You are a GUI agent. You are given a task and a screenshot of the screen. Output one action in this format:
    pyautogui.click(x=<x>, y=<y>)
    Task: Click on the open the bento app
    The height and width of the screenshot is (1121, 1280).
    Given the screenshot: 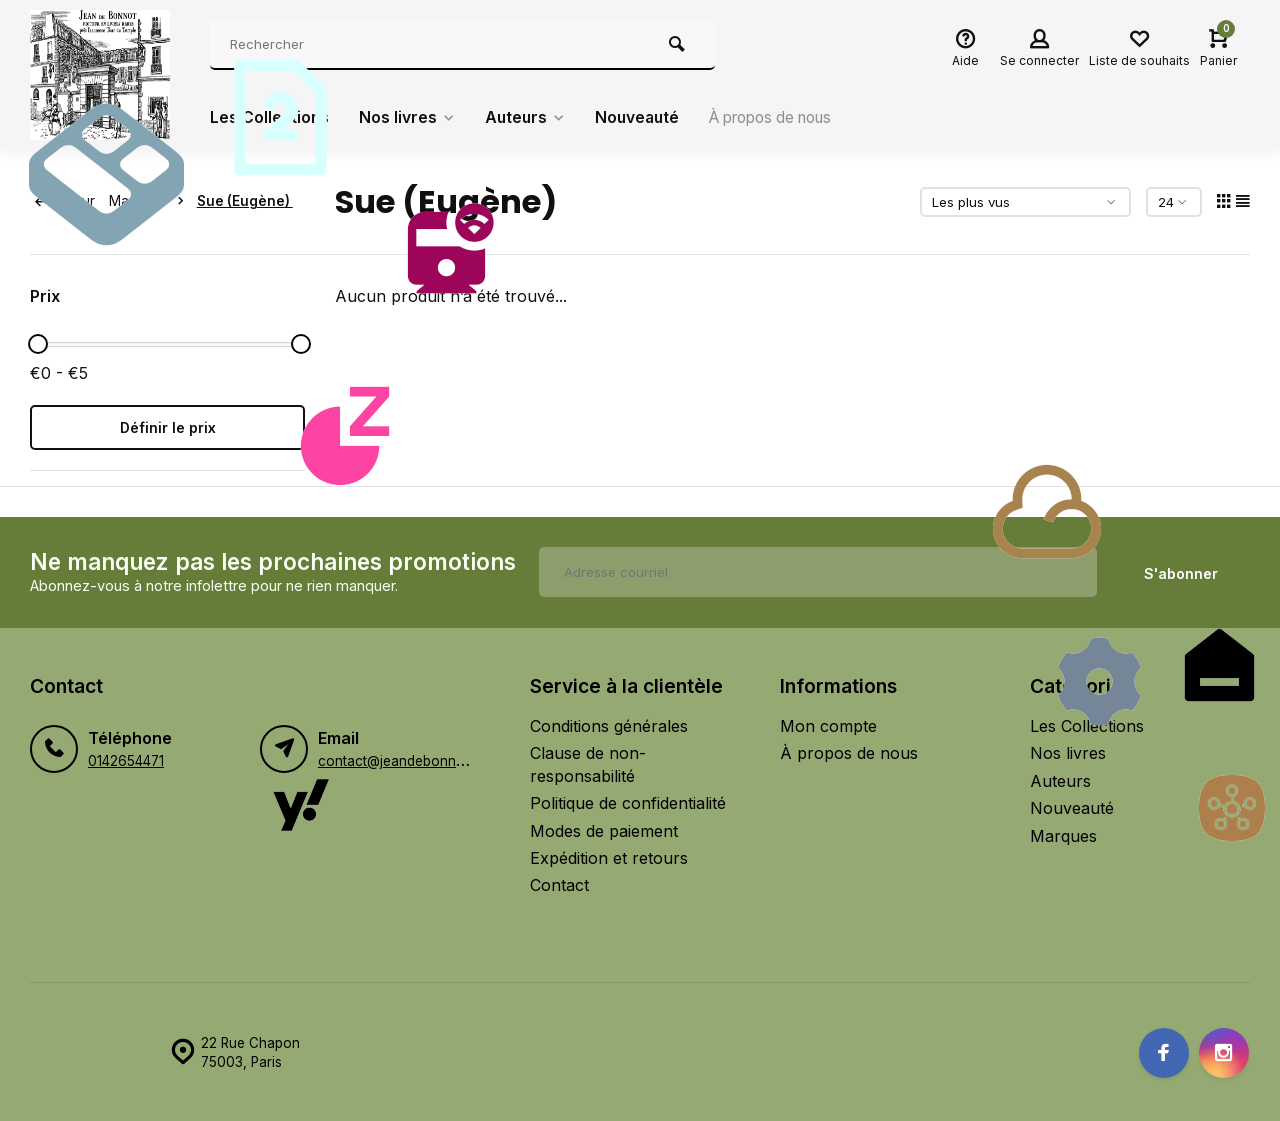 What is the action you would take?
    pyautogui.click(x=106, y=174)
    